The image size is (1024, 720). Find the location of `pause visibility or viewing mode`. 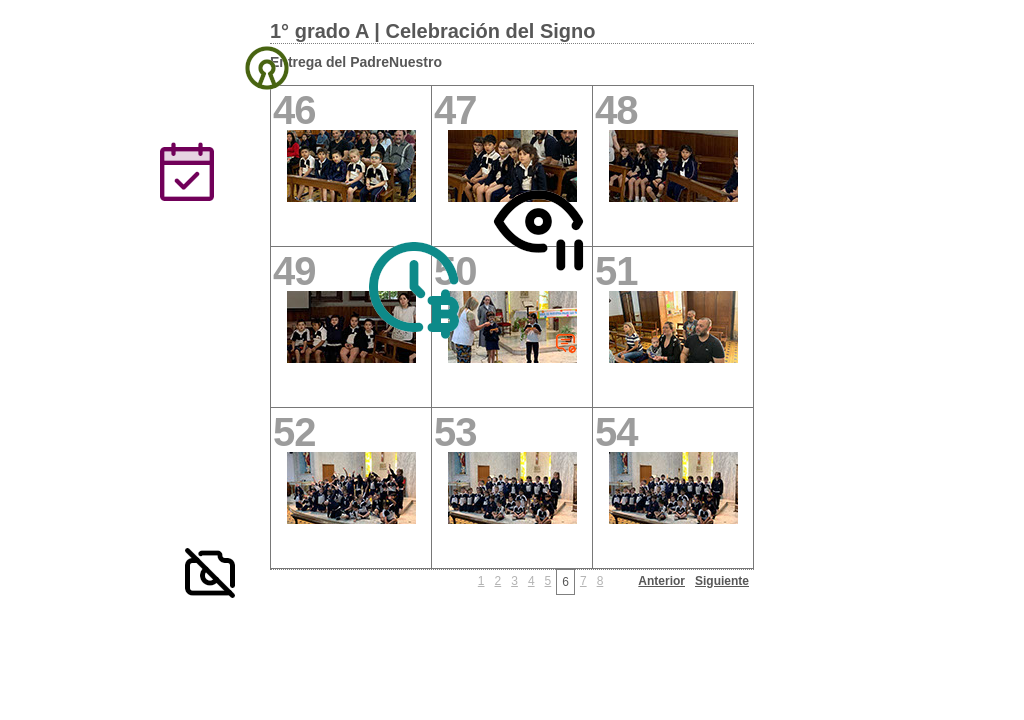

pause visibility or viewing mode is located at coordinates (538, 221).